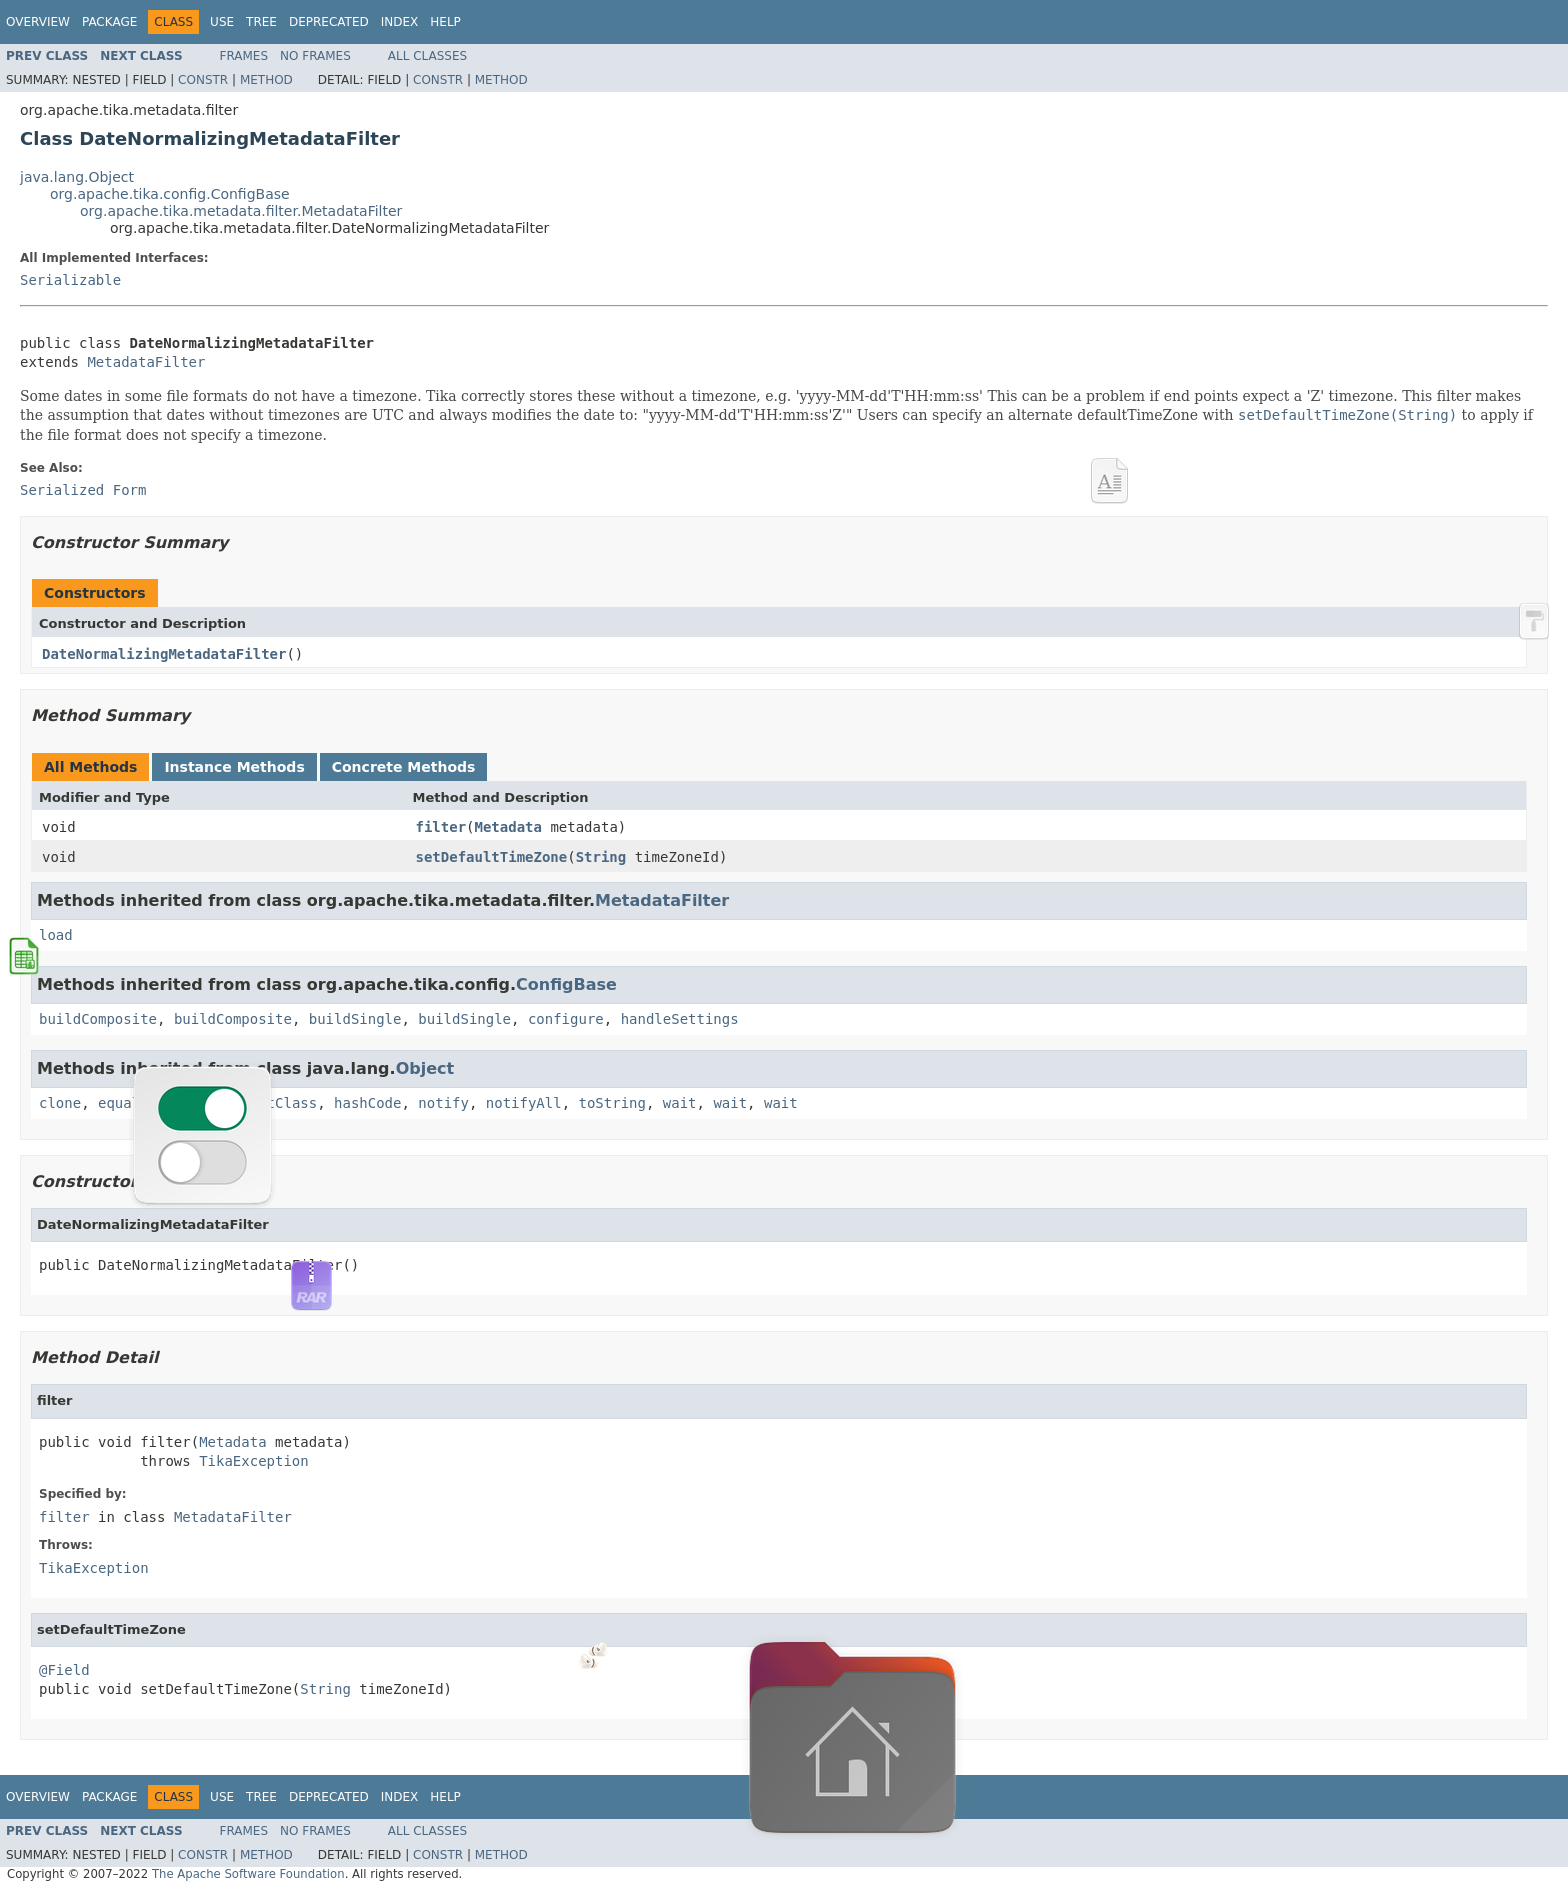 This screenshot has width=1568, height=1895. I want to click on access your home folder, so click(852, 1737).